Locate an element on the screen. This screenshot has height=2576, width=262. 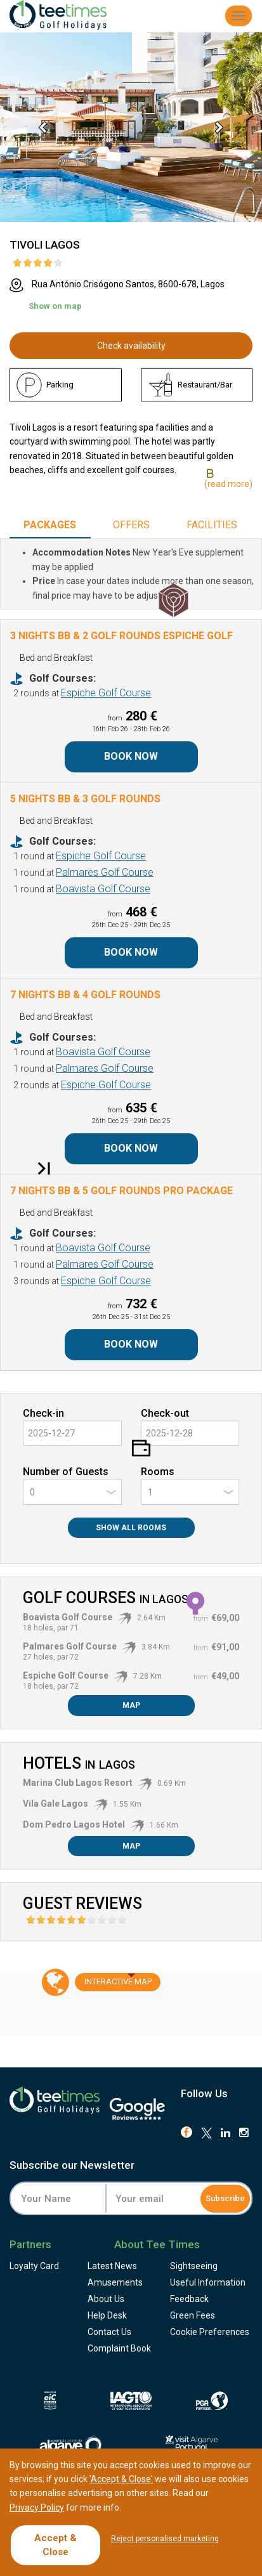
access your wallet or payment methods is located at coordinates (141, 1448).